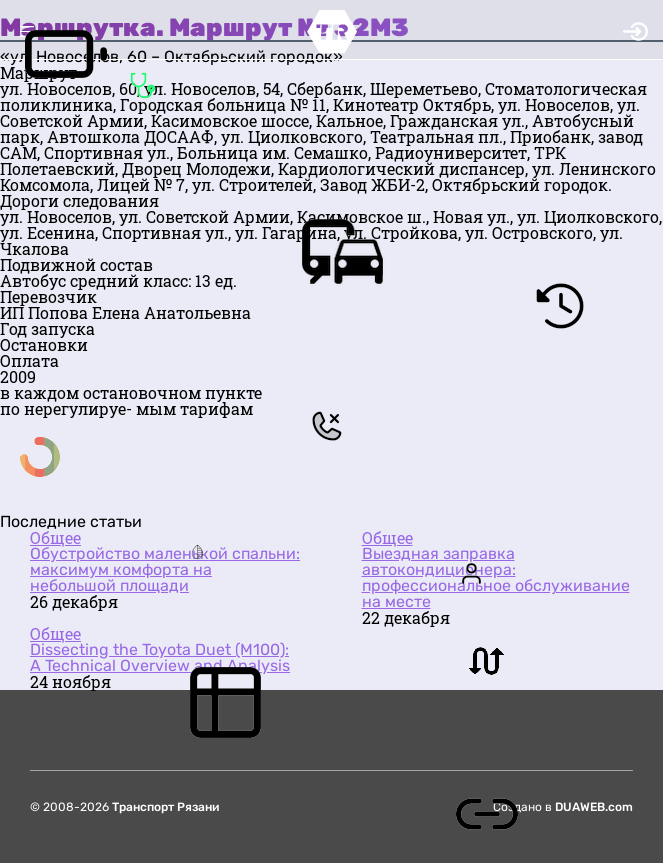  I want to click on indicates current battery level, so click(66, 54).